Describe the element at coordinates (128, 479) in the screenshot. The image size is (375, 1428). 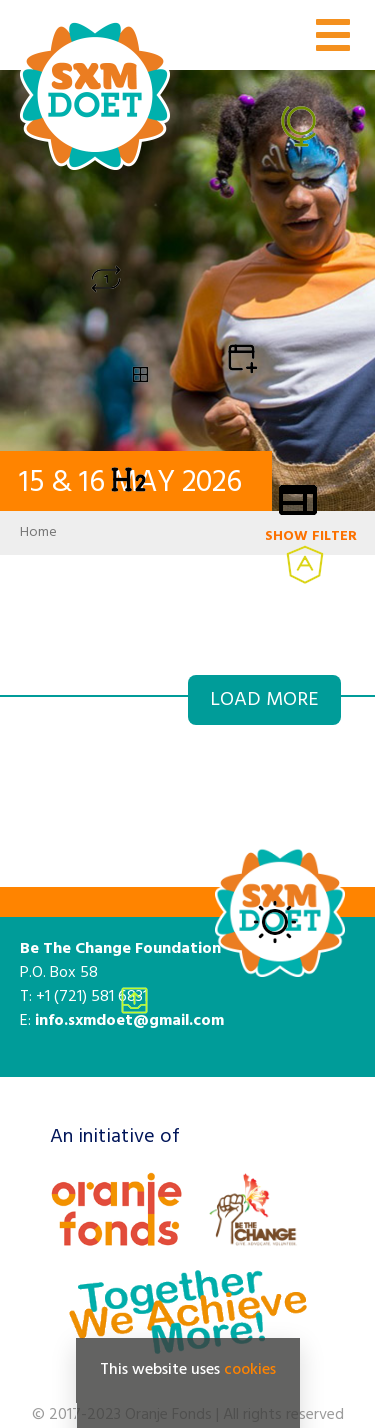
I see `format text as heading level 2` at that location.